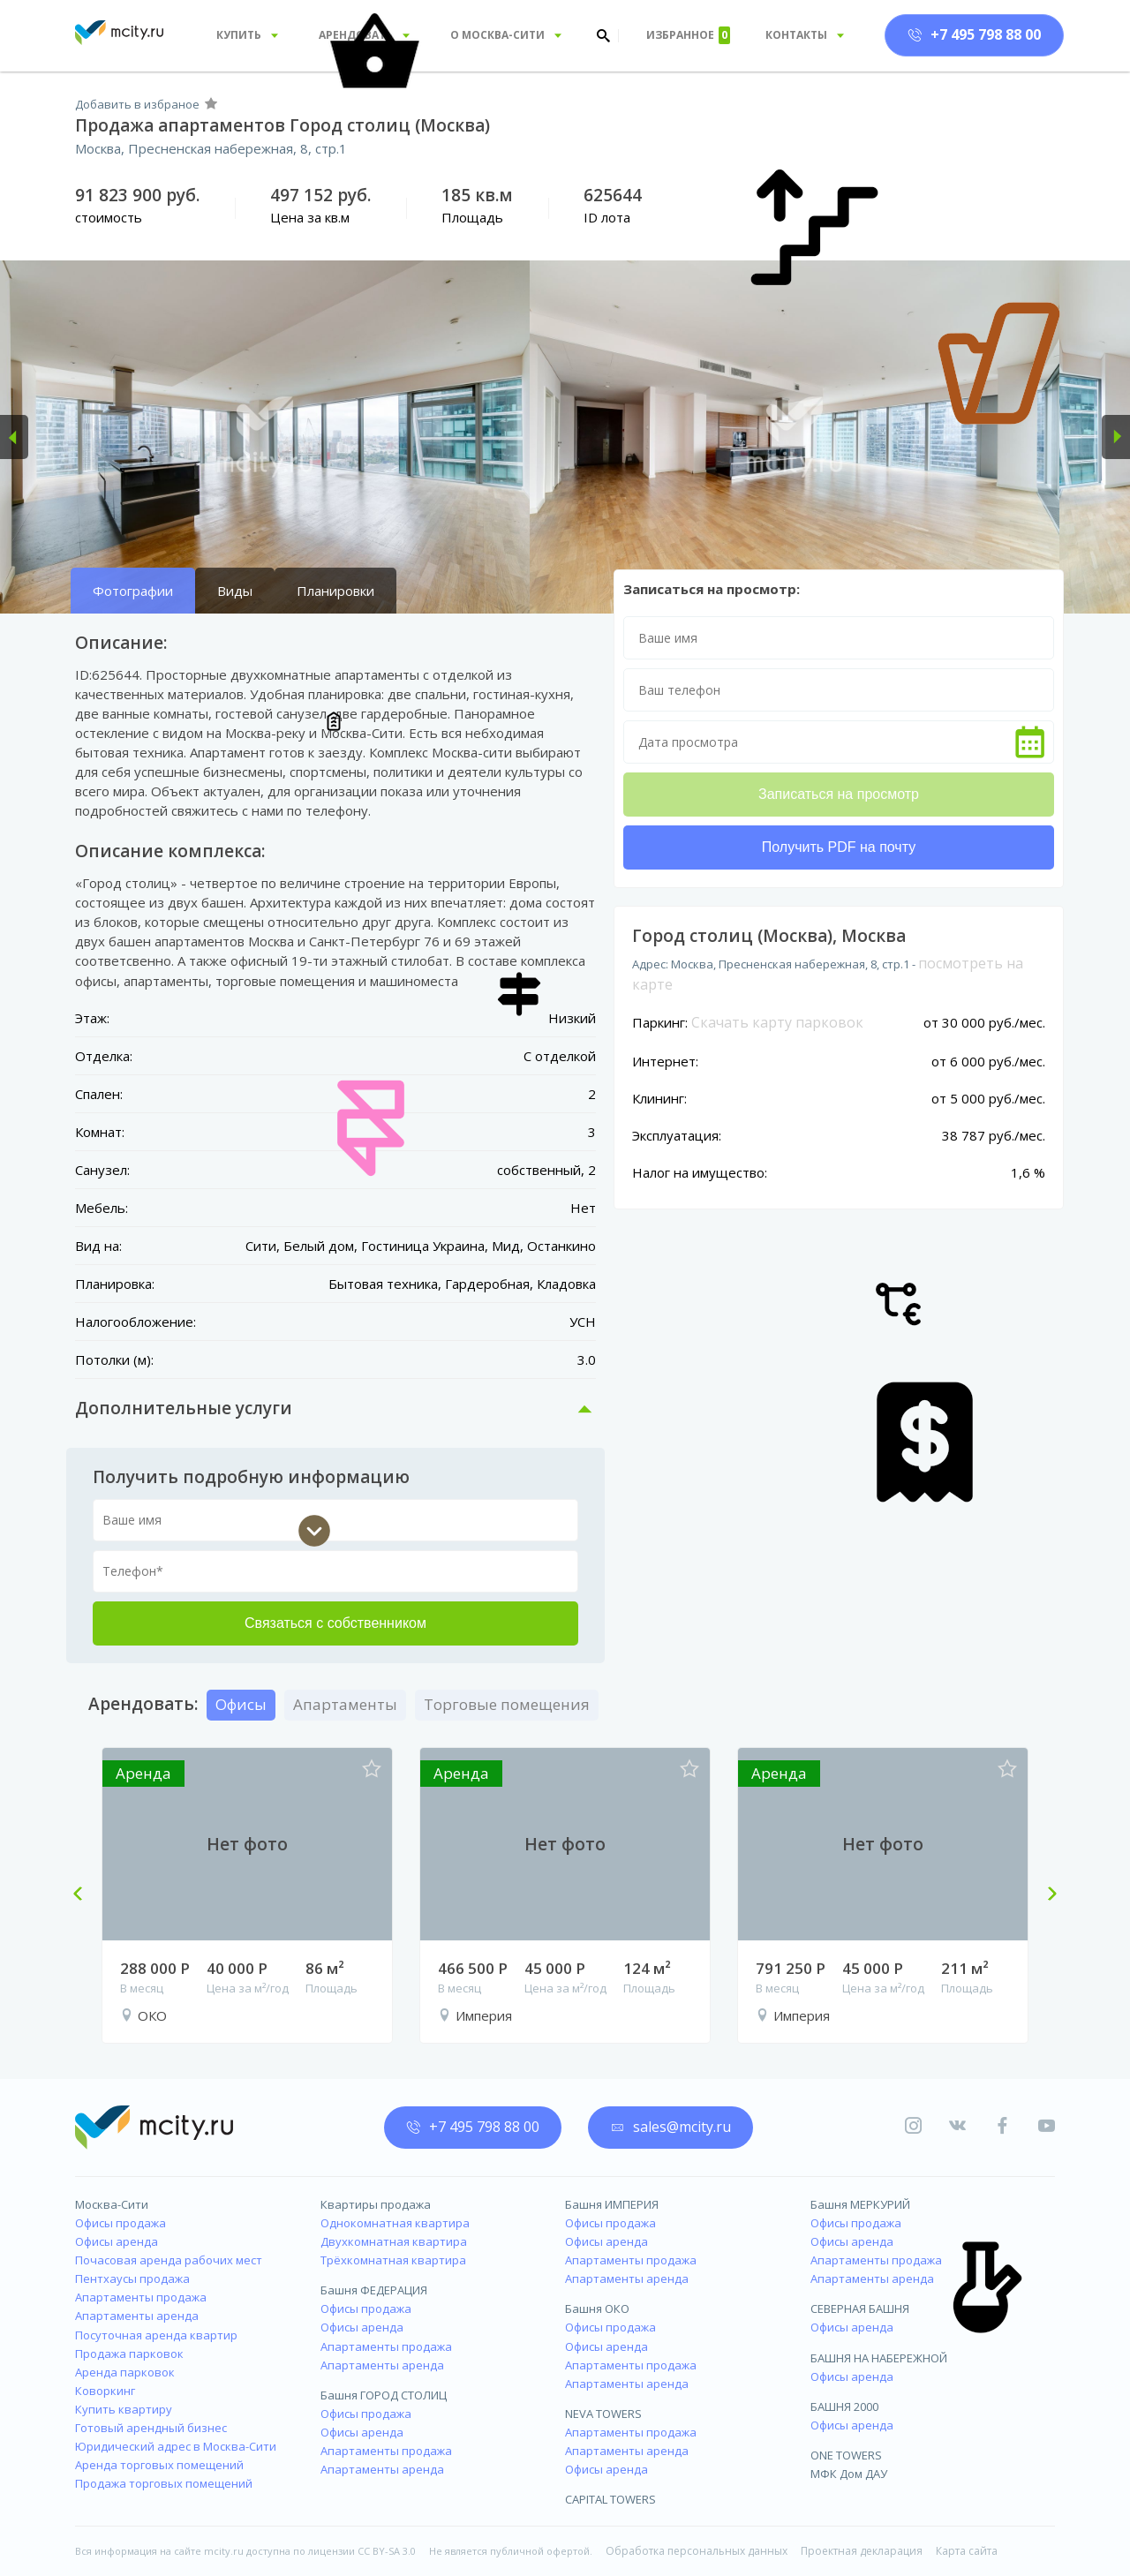  Describe the element at coordinates (371, 1128) in the screenshot. I see `open Framer design tool` at that location.